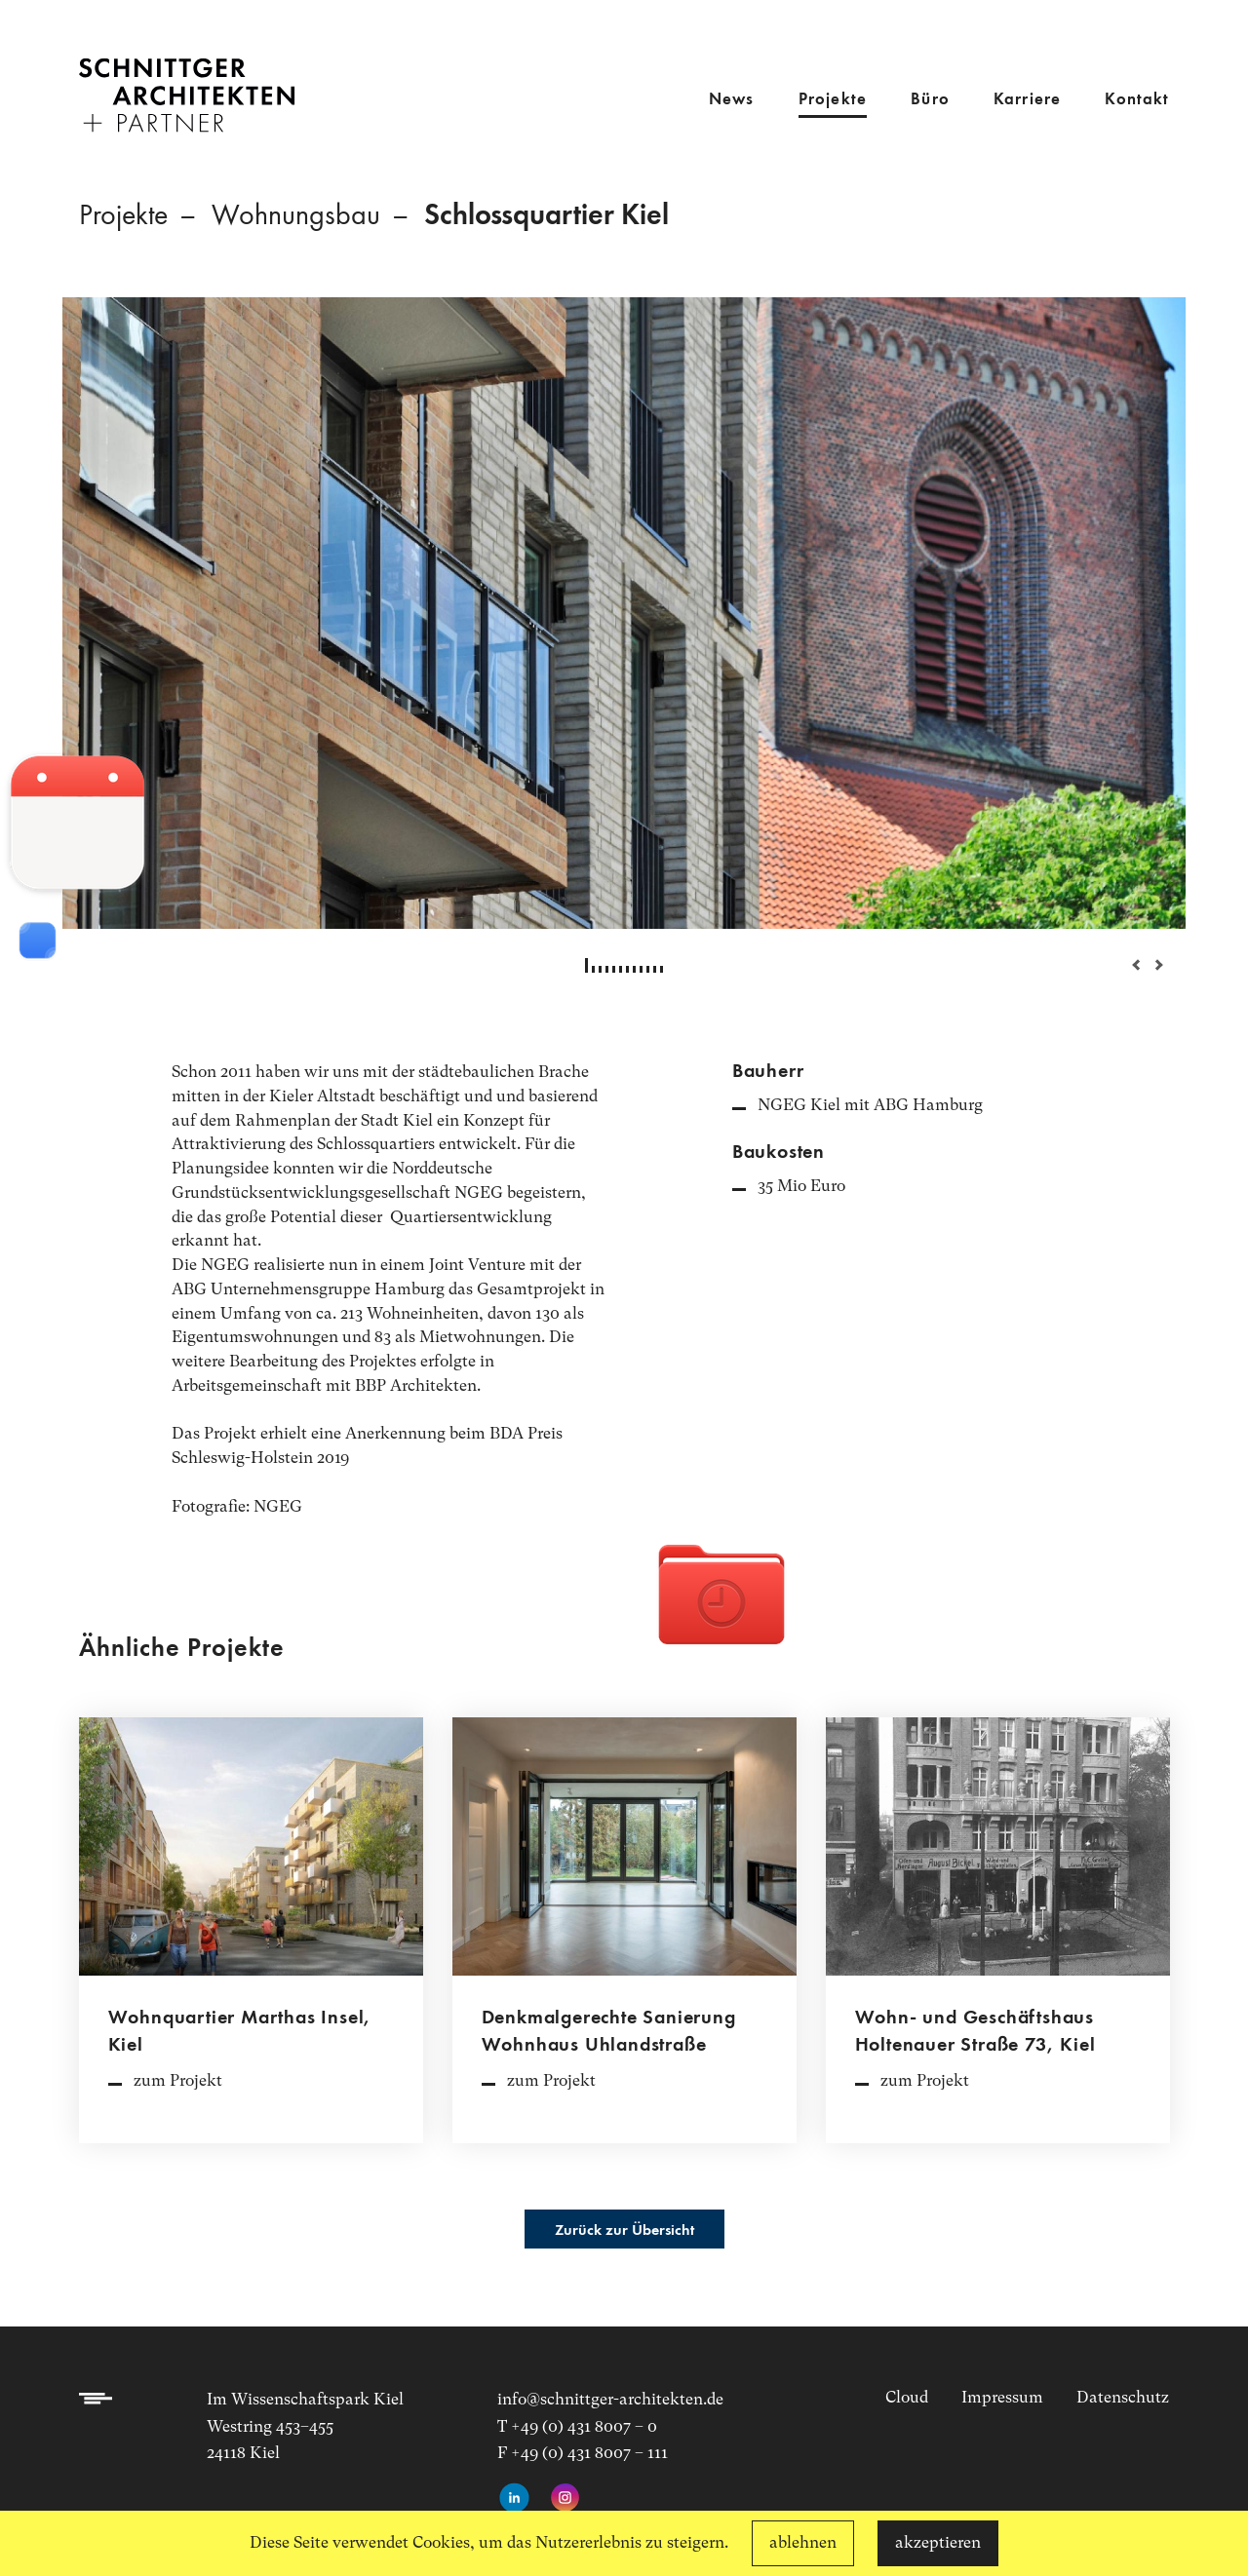 The image size is (1248, 2576). What do you see at coordinates (722, 1595) in the screenshot?
I see `access temporary files folder` at bounding box center [722, 1595].